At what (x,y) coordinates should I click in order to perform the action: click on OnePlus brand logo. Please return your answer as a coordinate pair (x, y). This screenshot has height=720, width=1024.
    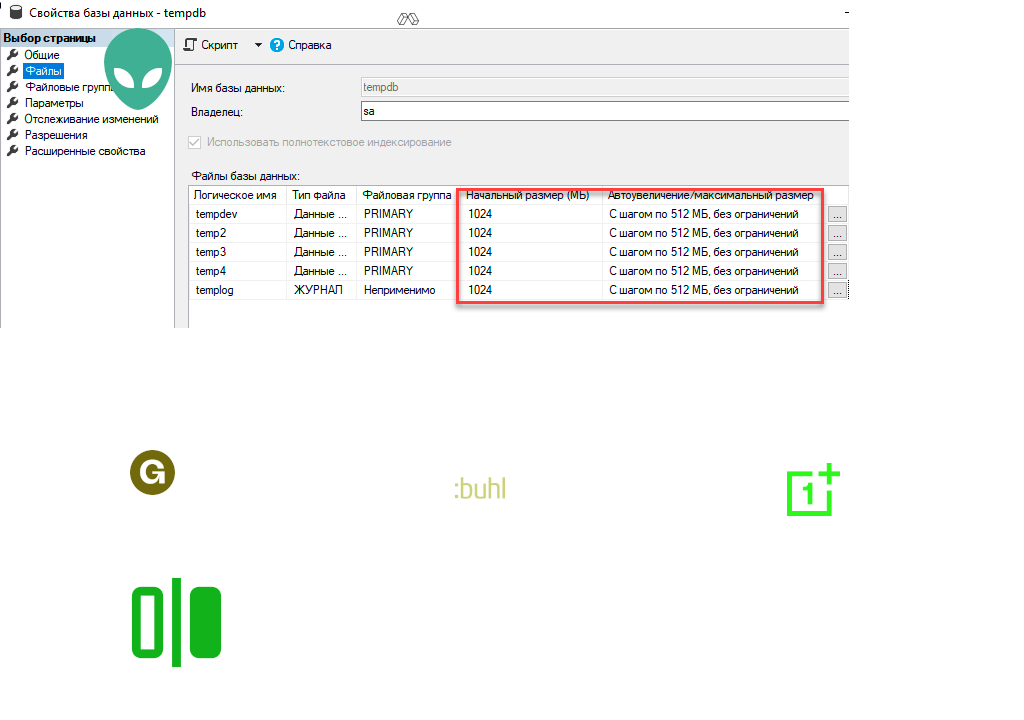
    Looking at the image, I should click on (813, 489).